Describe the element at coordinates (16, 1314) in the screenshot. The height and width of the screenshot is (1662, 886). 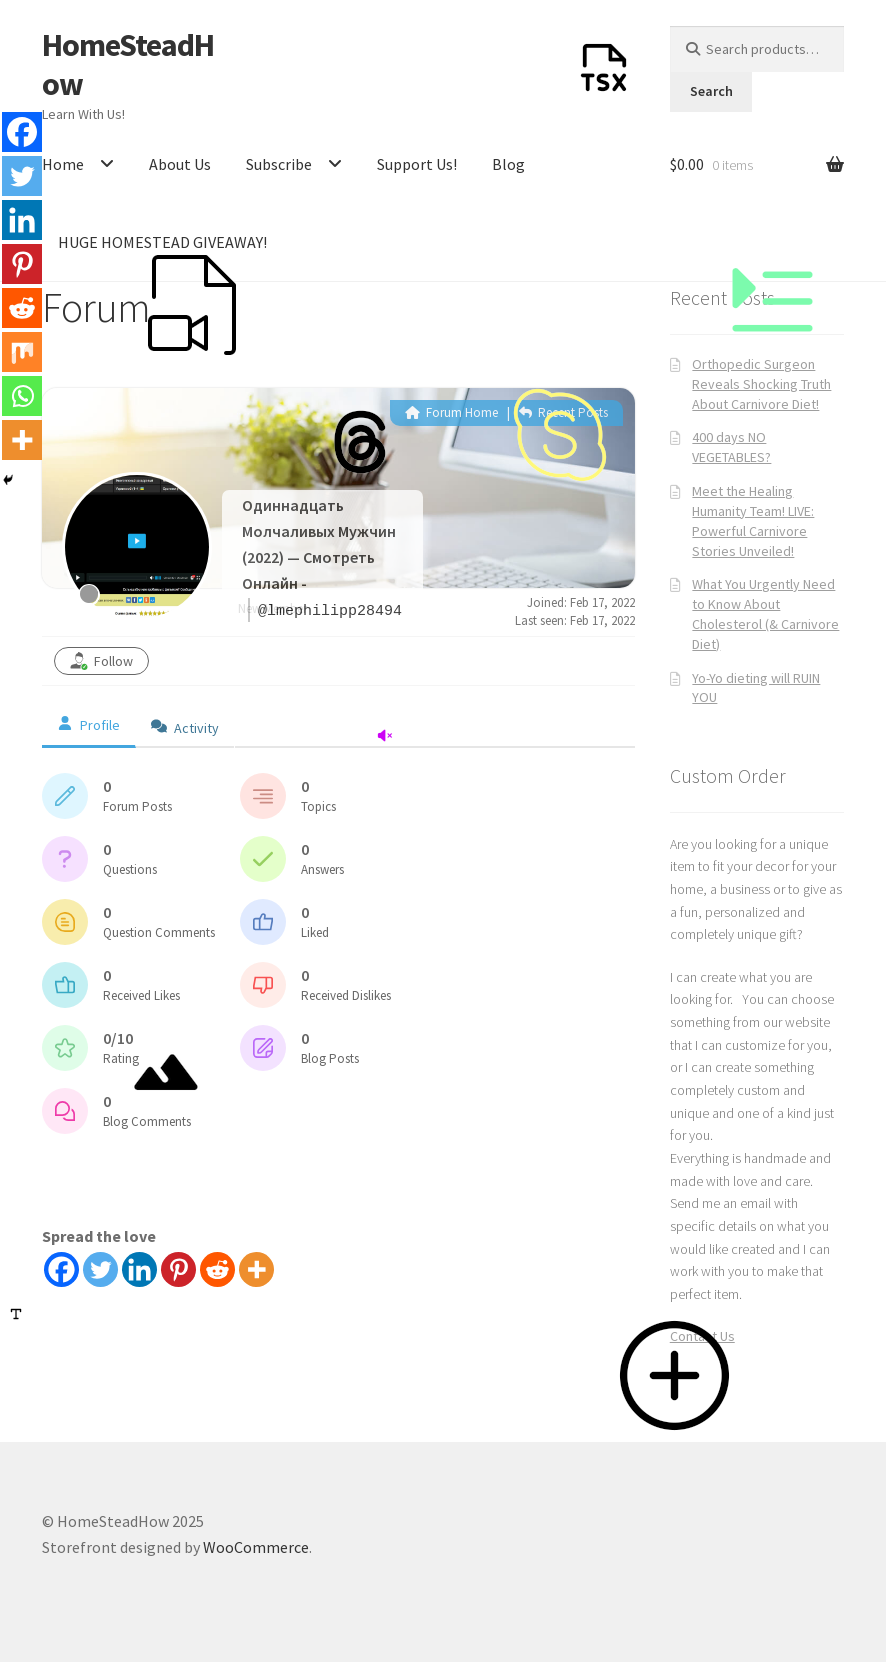
I see `format text or change font style` at that location.